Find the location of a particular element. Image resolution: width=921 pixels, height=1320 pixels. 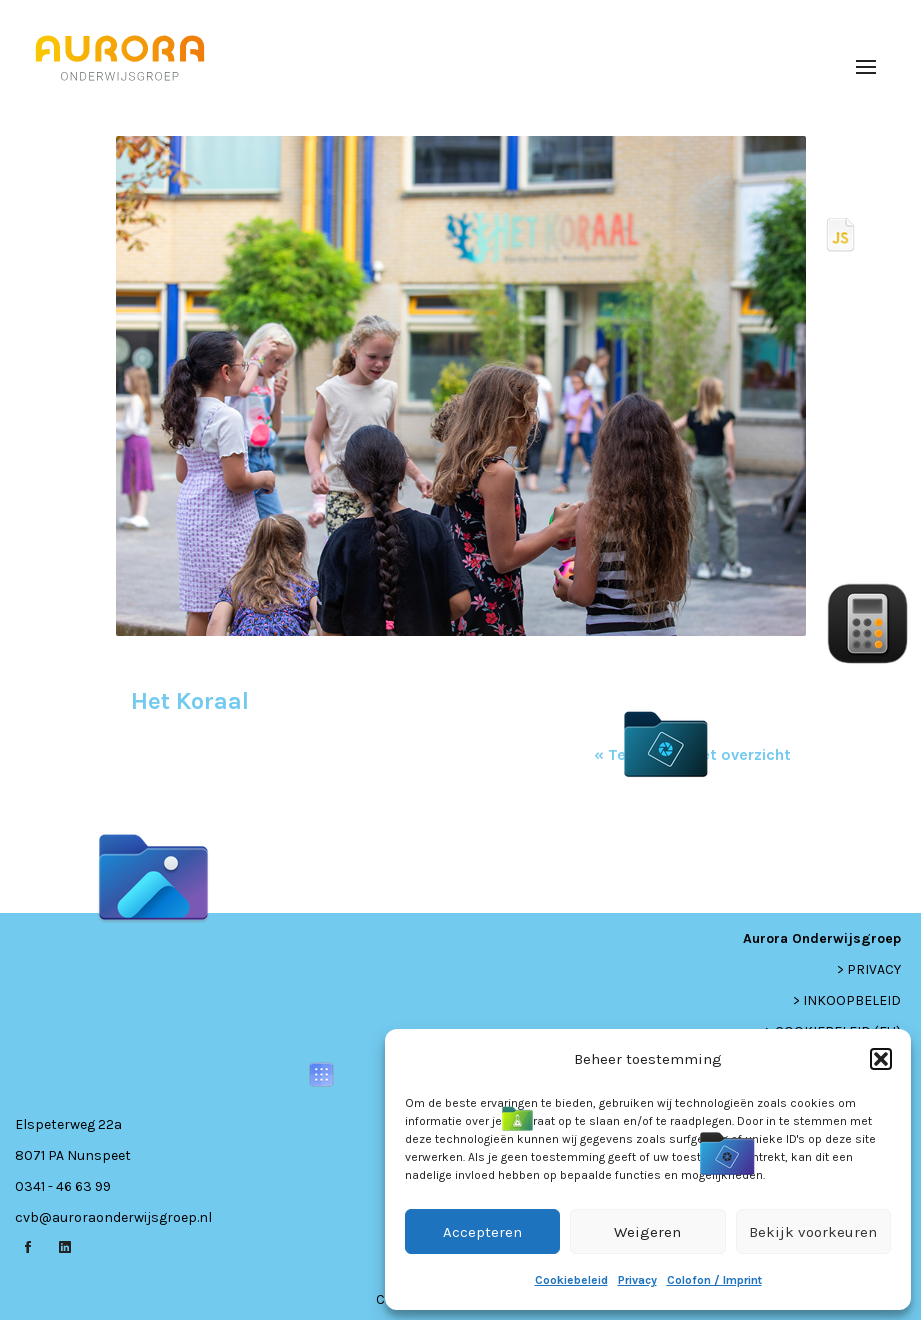

folder containing adobe photoshop elements files is located at coordinates (727, 1155).